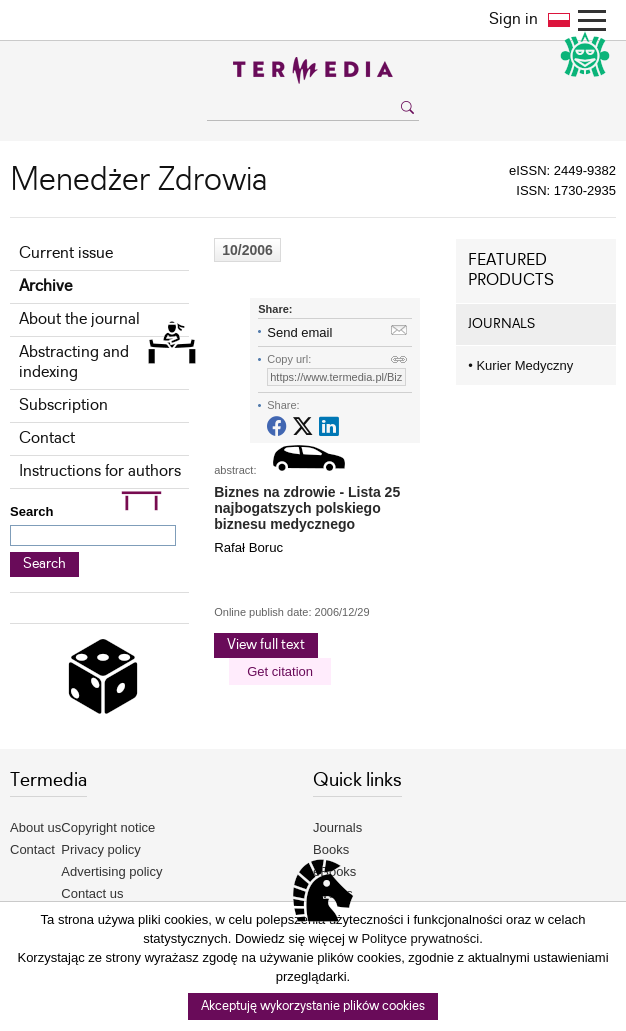 This screenshot has height=1031, width=626. What do you see at coordinates (172, 340) in the screenshot?
I see `flexibility or stretching exercise option` at bounding box center [172, 340].